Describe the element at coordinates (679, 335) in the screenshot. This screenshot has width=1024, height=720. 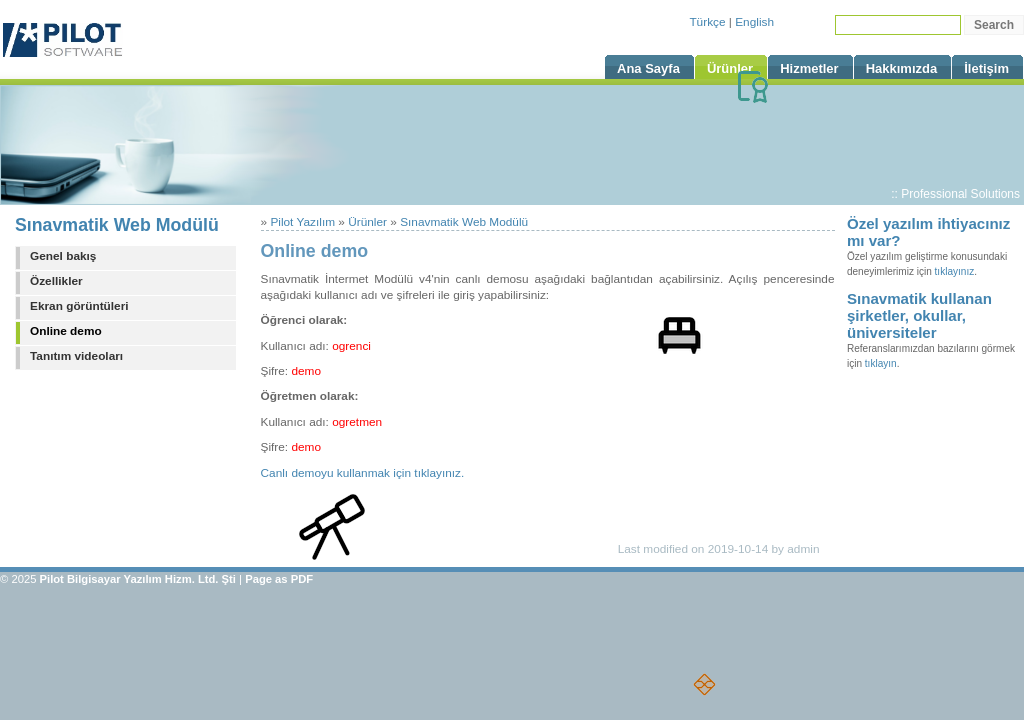
I see `view single room accommodations` at that location.